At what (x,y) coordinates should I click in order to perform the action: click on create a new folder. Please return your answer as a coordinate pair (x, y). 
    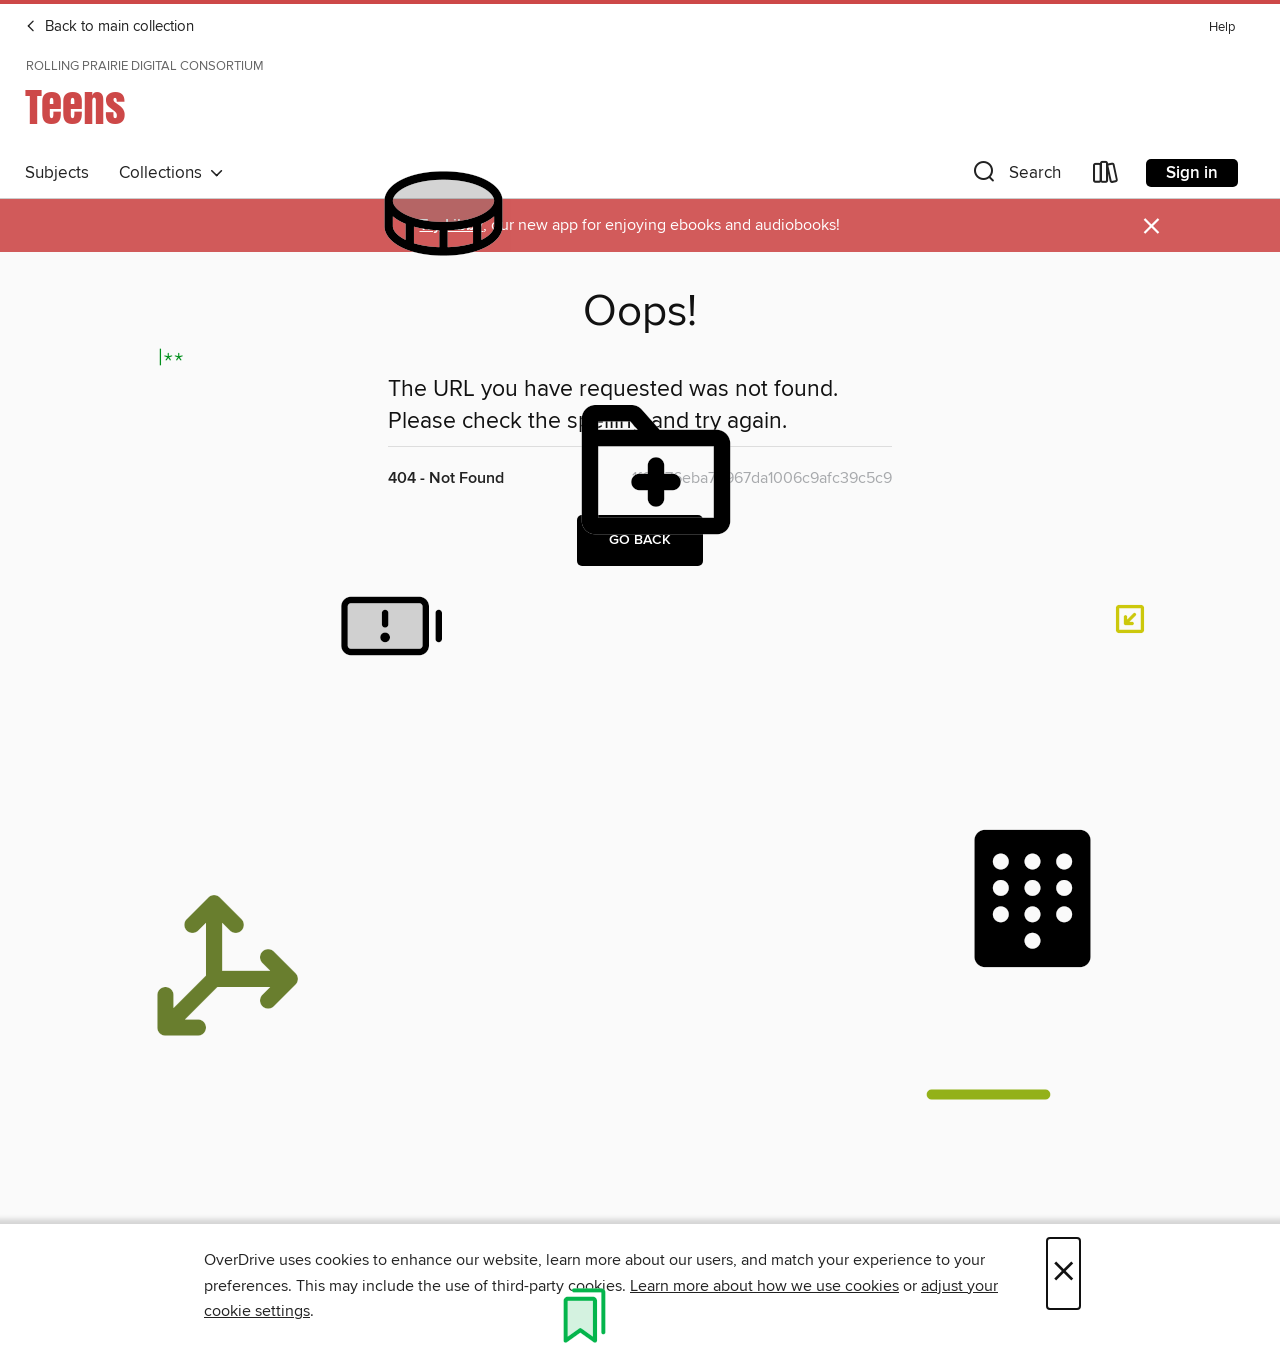
    Looking at the image, I should click on (656, 471).